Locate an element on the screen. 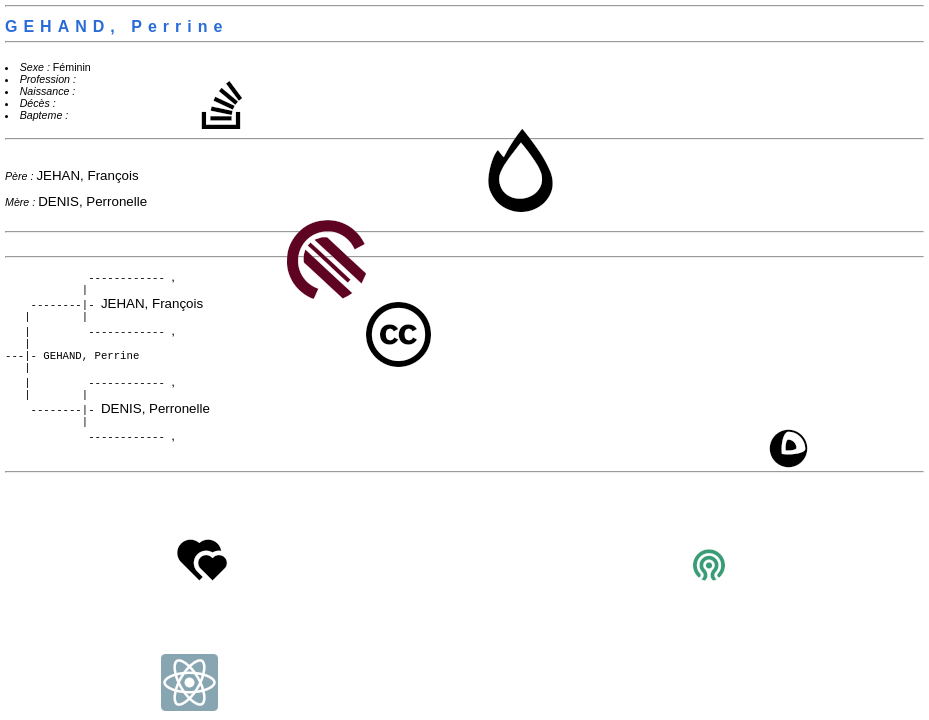 This screenshot has width=929, height=720. visit stack overflow for programming help is located at coordinates (222, 105).